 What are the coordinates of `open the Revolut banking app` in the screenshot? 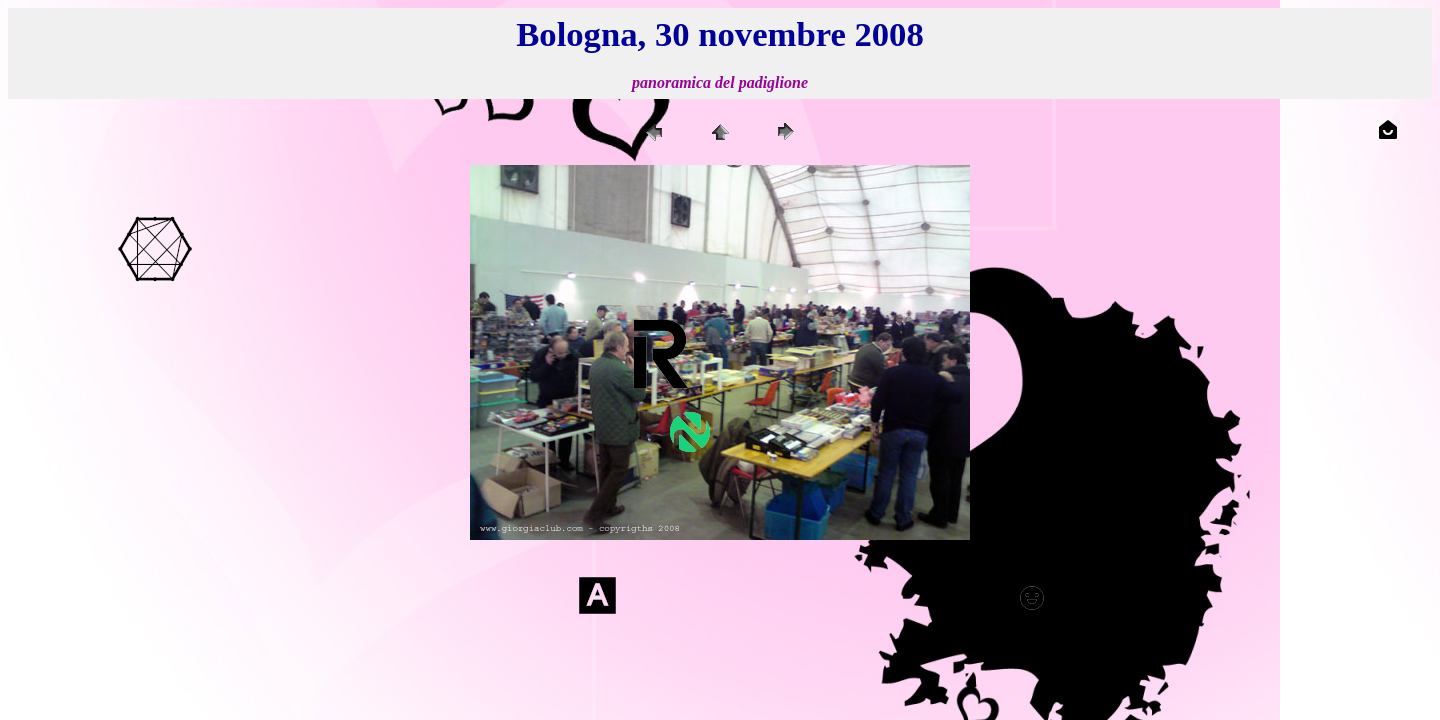 It's located at (661, 354).